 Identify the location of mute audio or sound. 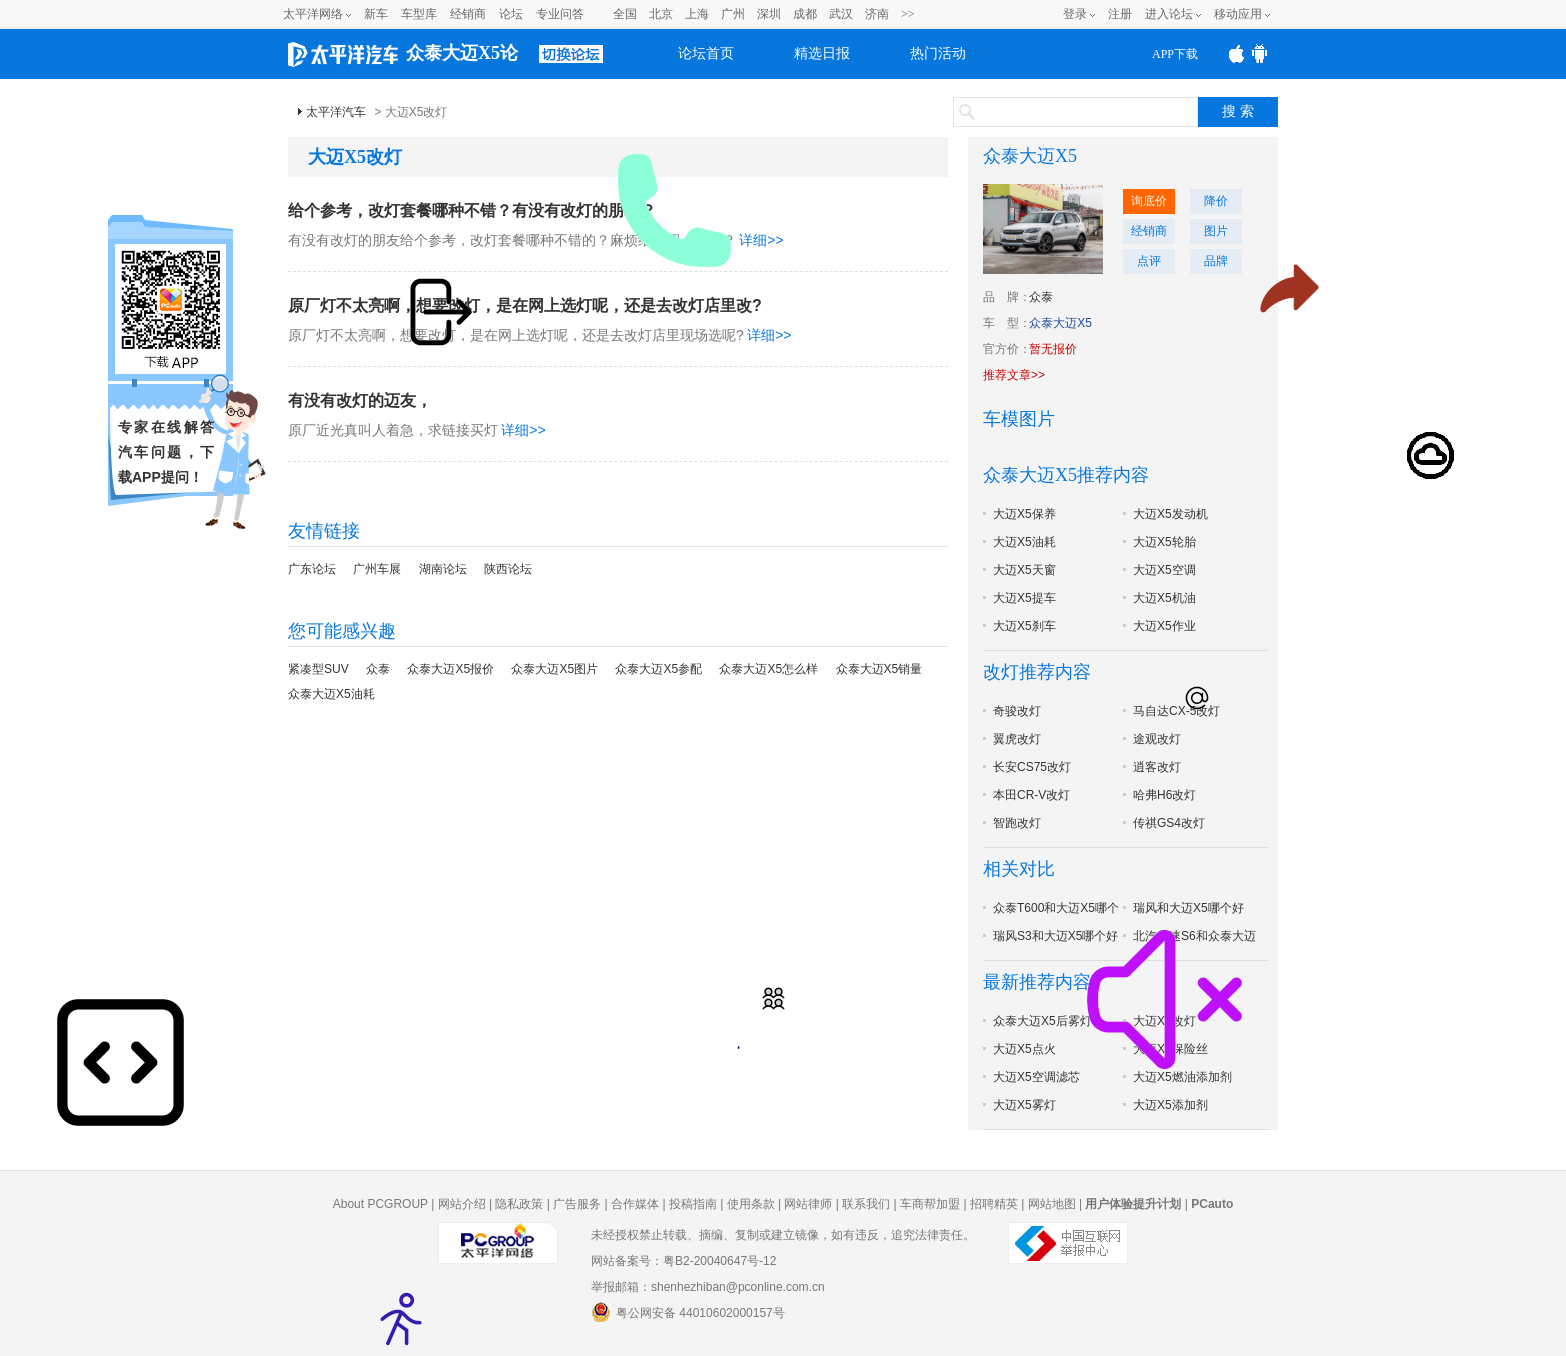
(1164, 999).